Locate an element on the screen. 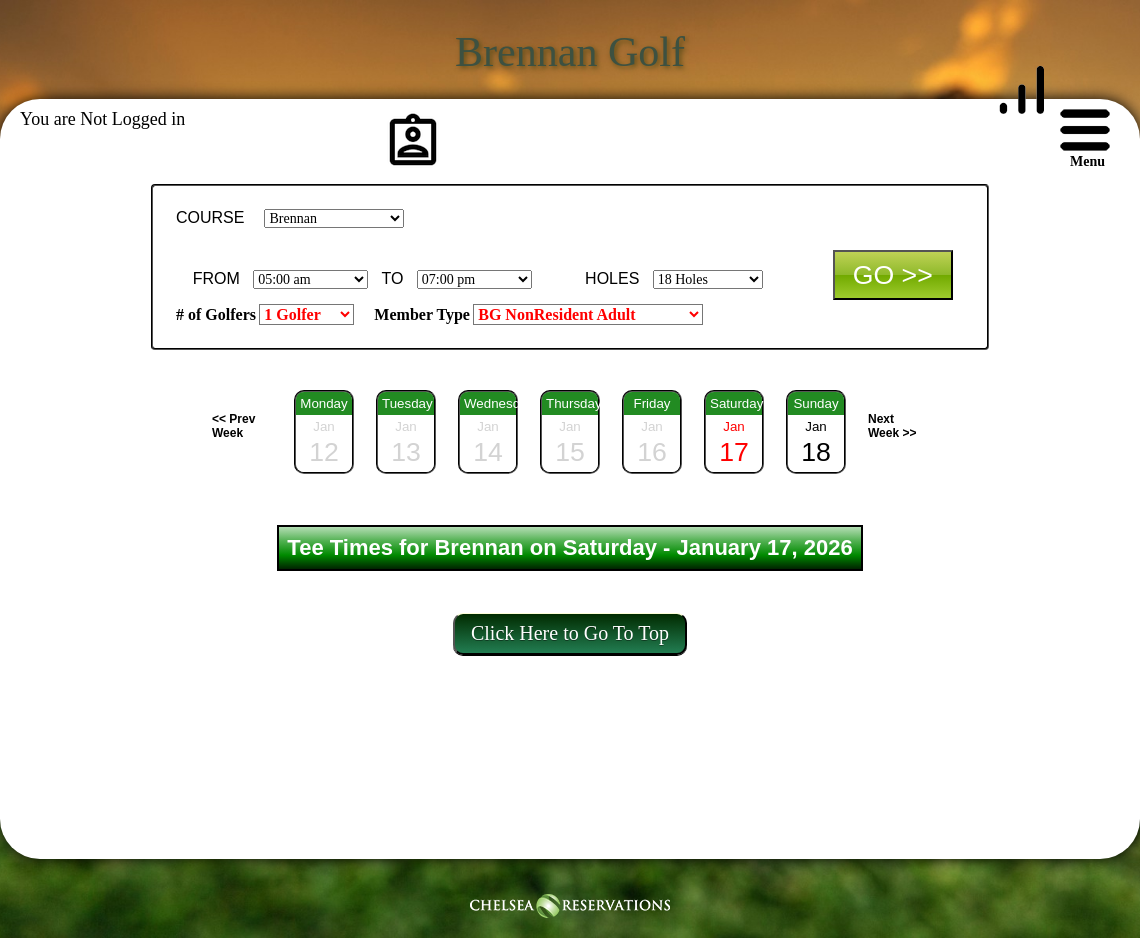  indicates medium cellular signal strength is located at coordinates (1044, 77).